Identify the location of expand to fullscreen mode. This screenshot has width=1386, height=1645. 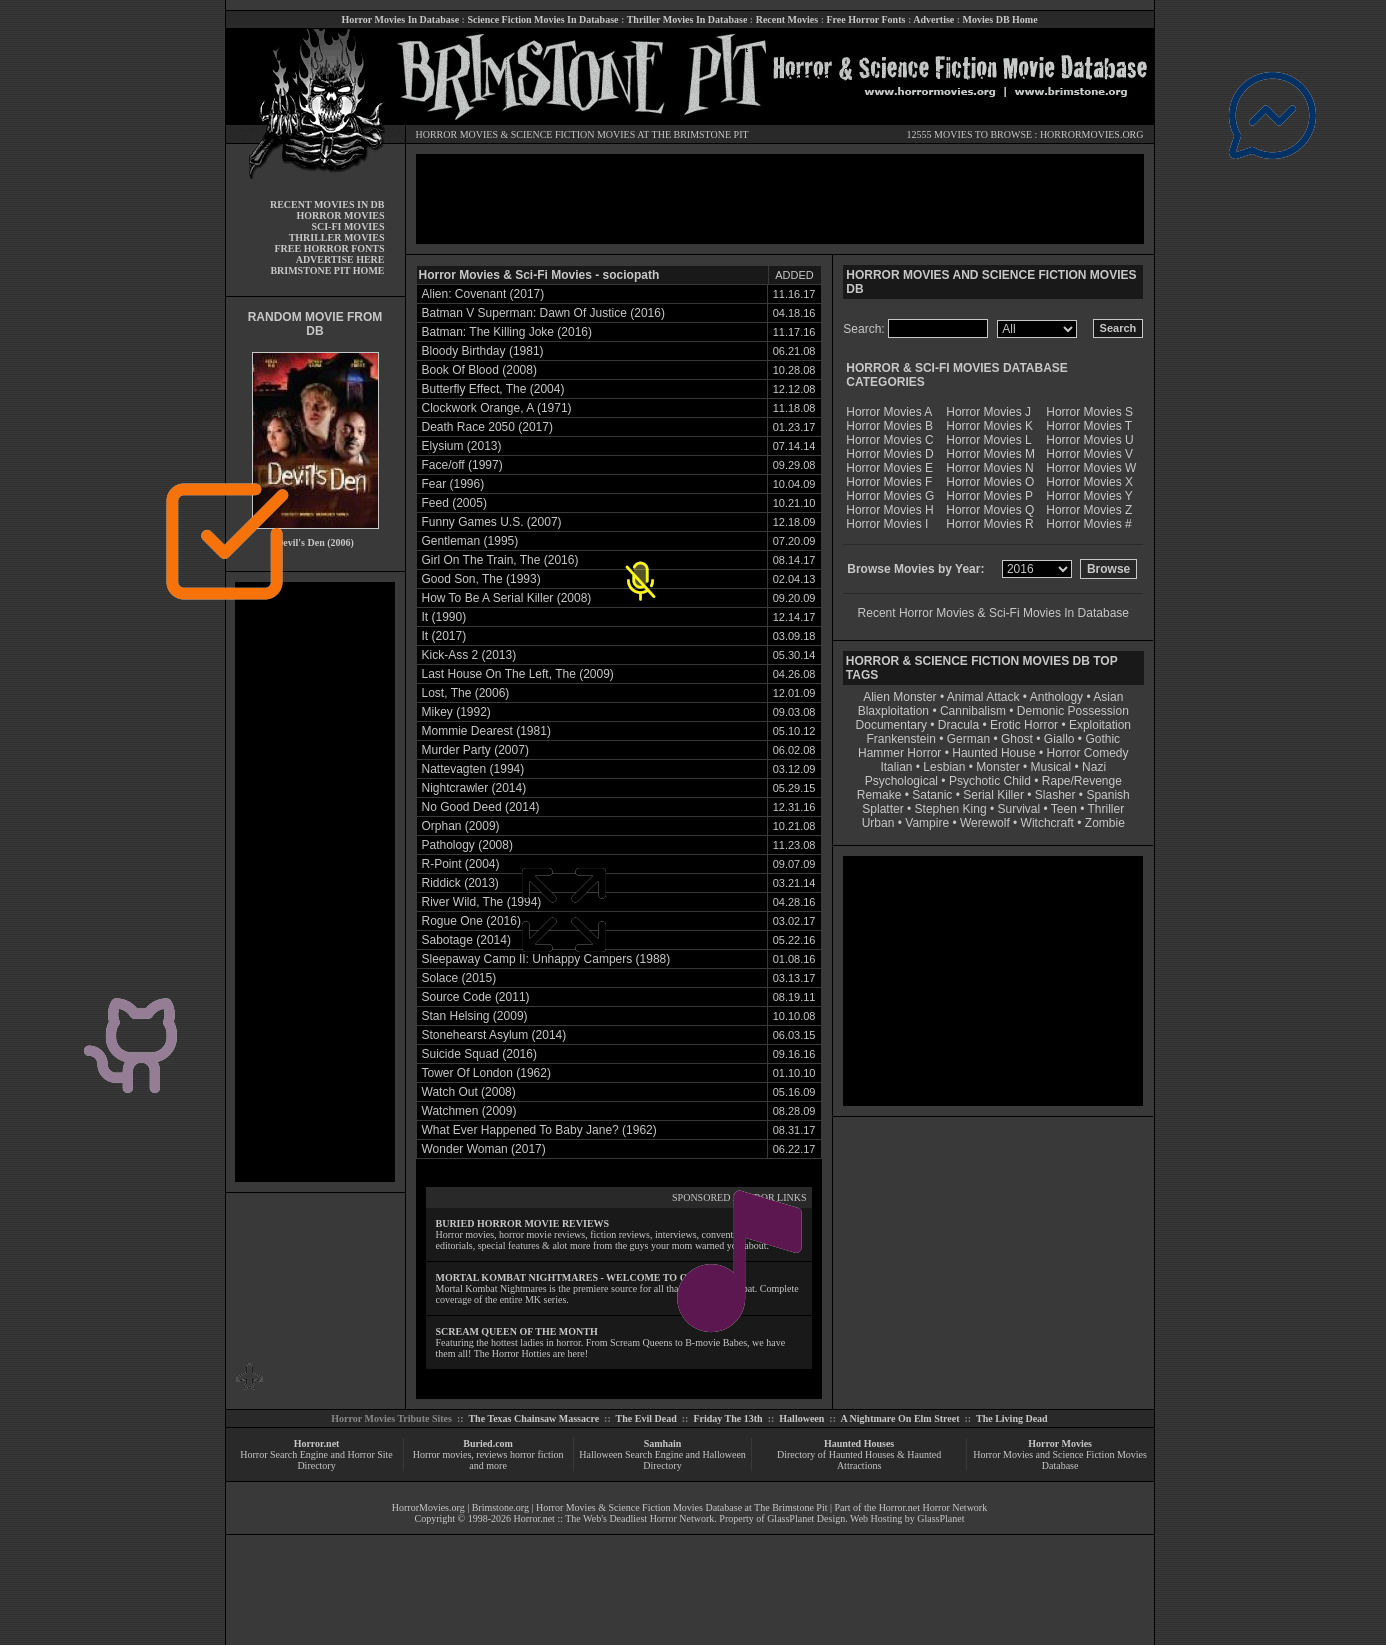
(564, 910).